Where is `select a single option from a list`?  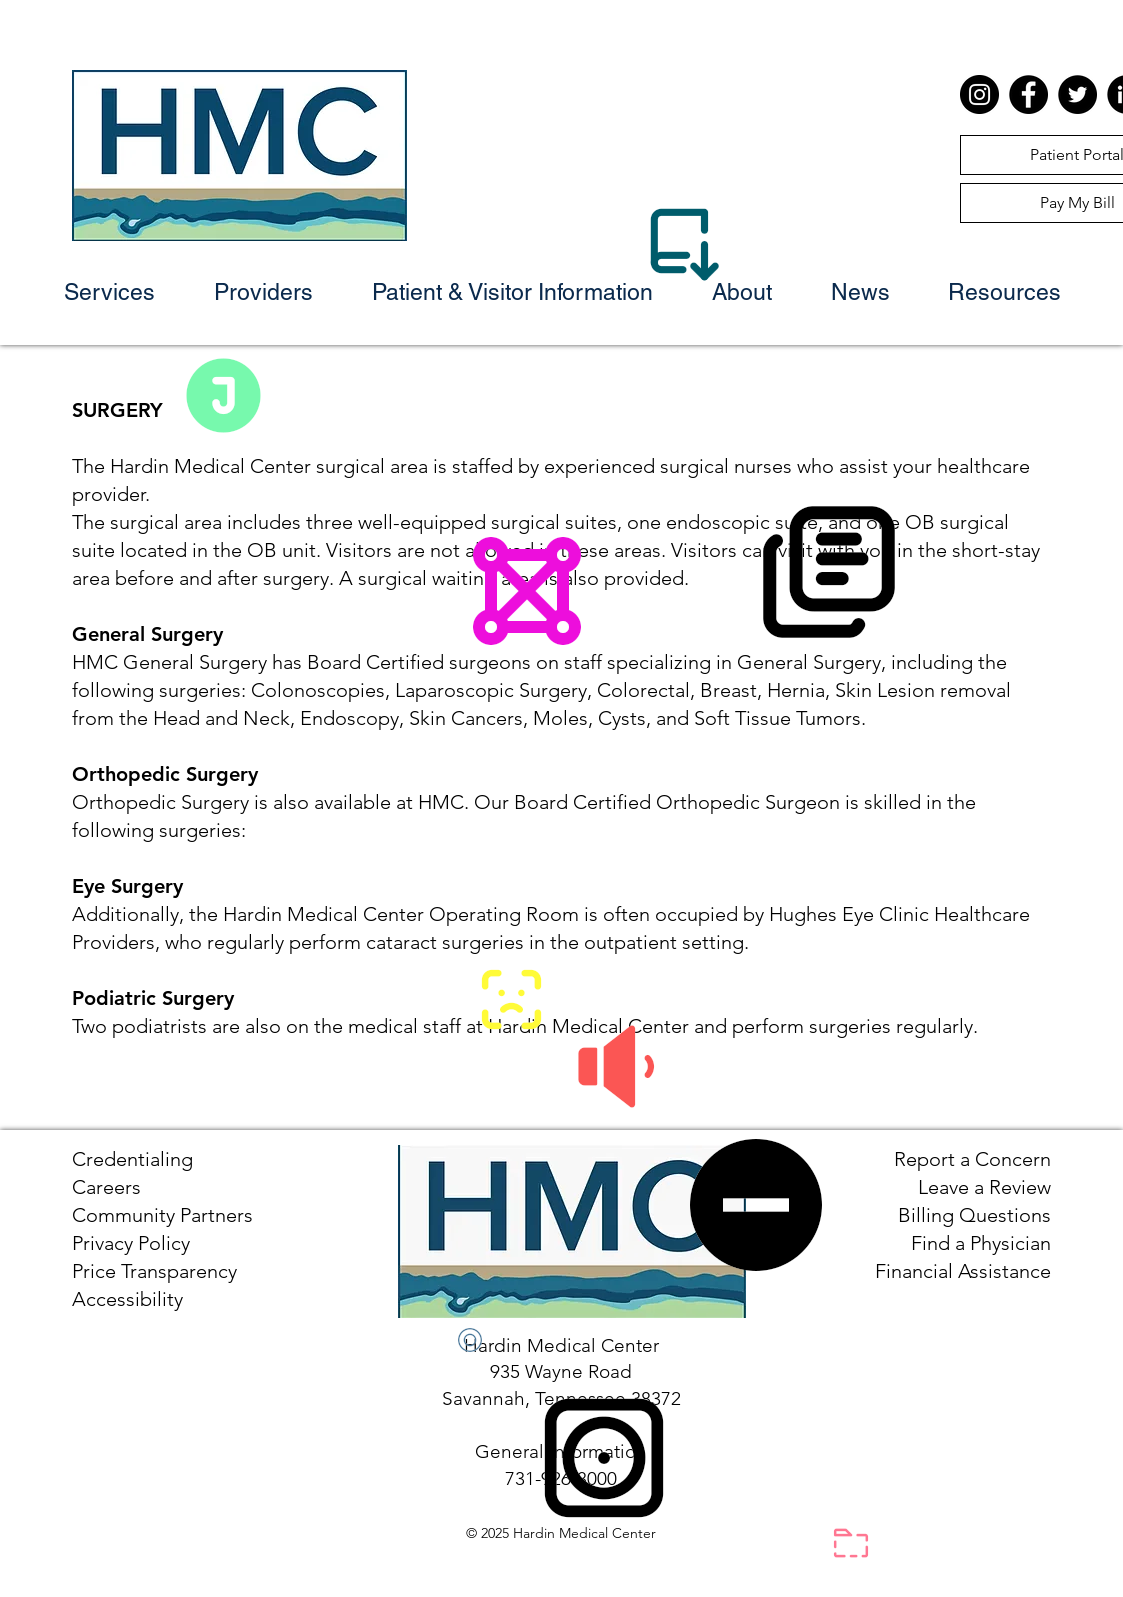
select a single option from a list is located at coordinates (470, 1340).